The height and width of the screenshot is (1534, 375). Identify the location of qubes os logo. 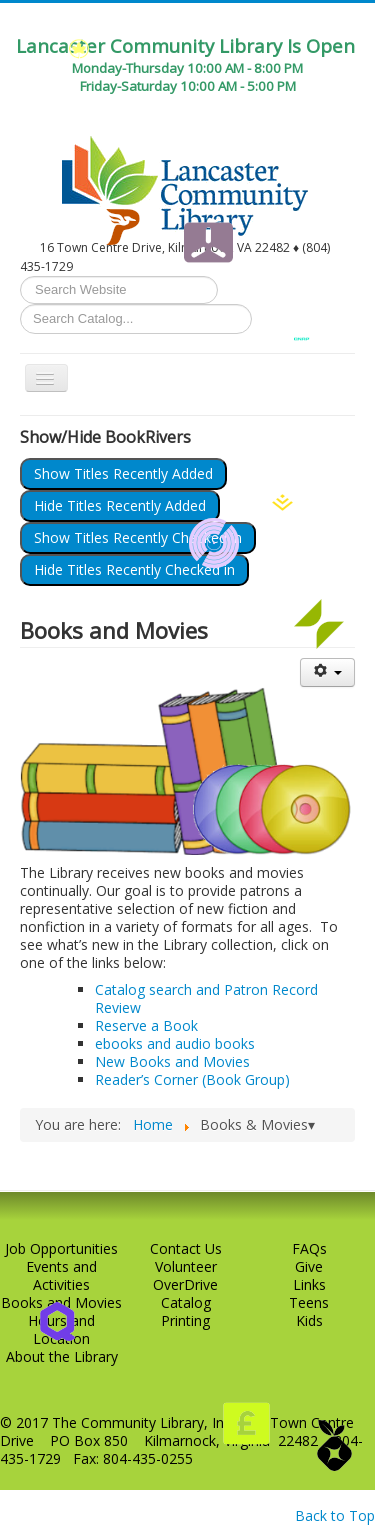
(57, 1321).